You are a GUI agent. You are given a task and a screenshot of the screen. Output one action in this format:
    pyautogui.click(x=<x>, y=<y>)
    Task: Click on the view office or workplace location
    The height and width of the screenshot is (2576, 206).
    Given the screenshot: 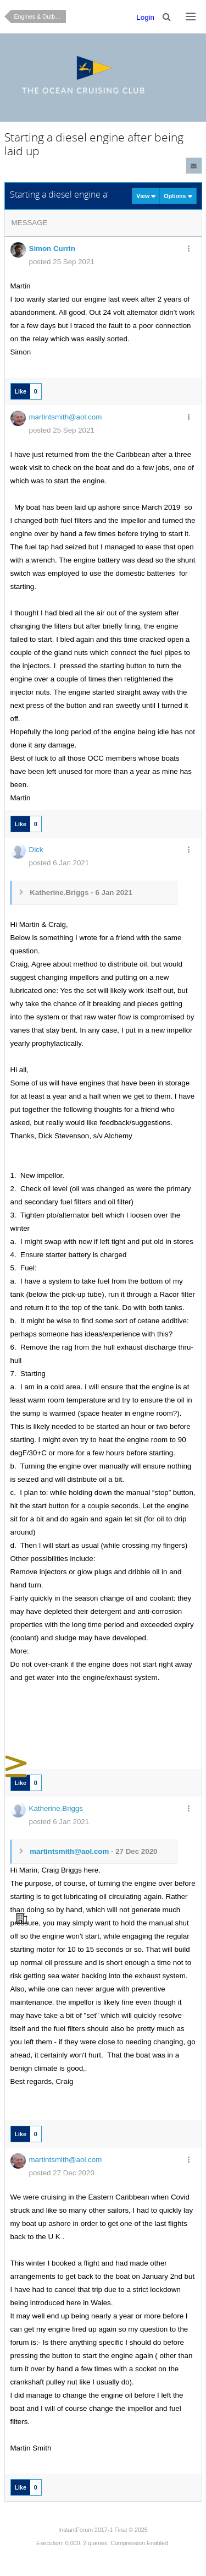 What is the action you would take?
    pyautogui.click(x=21, y=1918)
    